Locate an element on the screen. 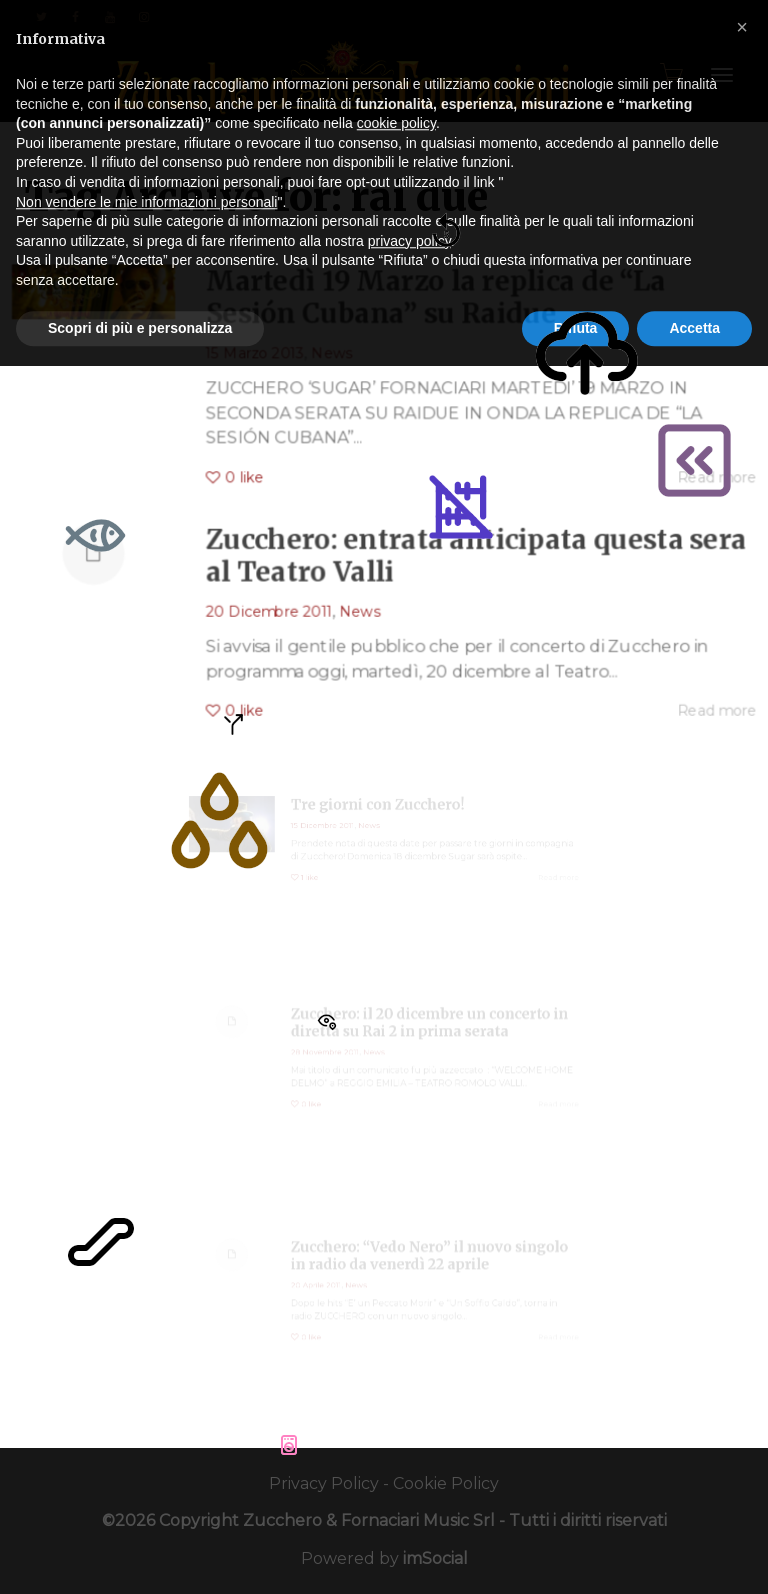  go back to previous section is located at coordinates (694, 460).